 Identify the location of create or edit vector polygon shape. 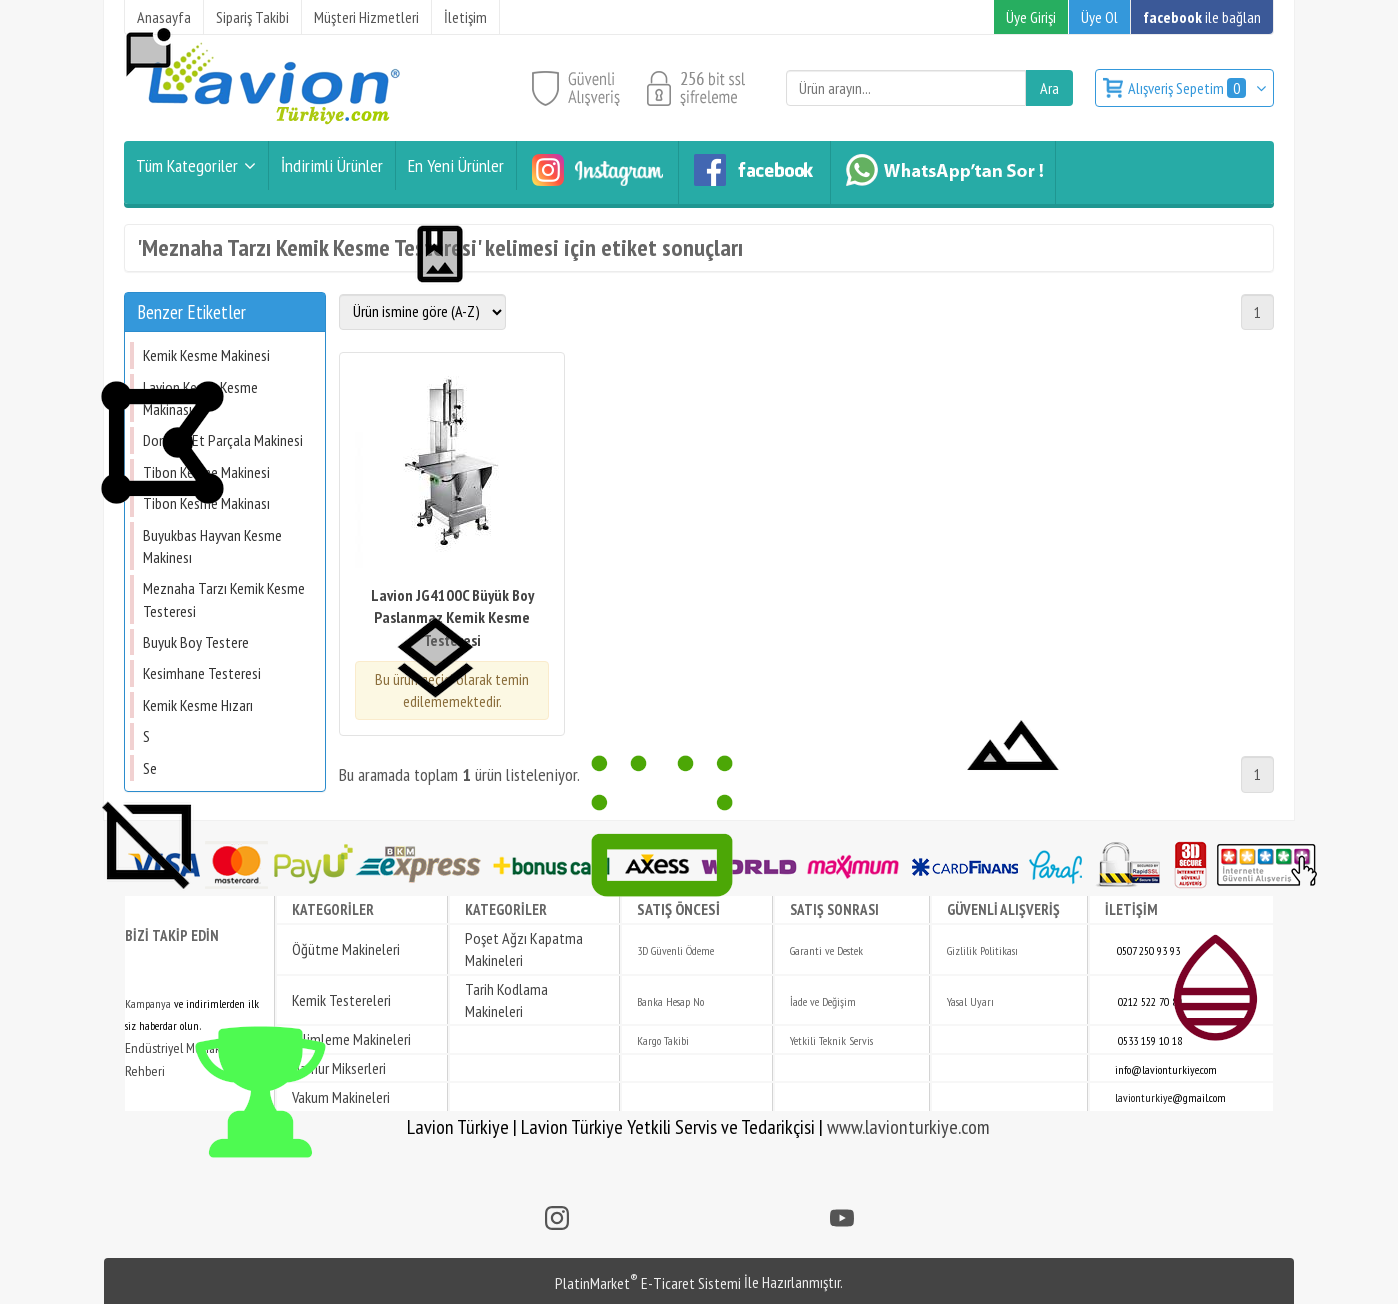
(162, 442).